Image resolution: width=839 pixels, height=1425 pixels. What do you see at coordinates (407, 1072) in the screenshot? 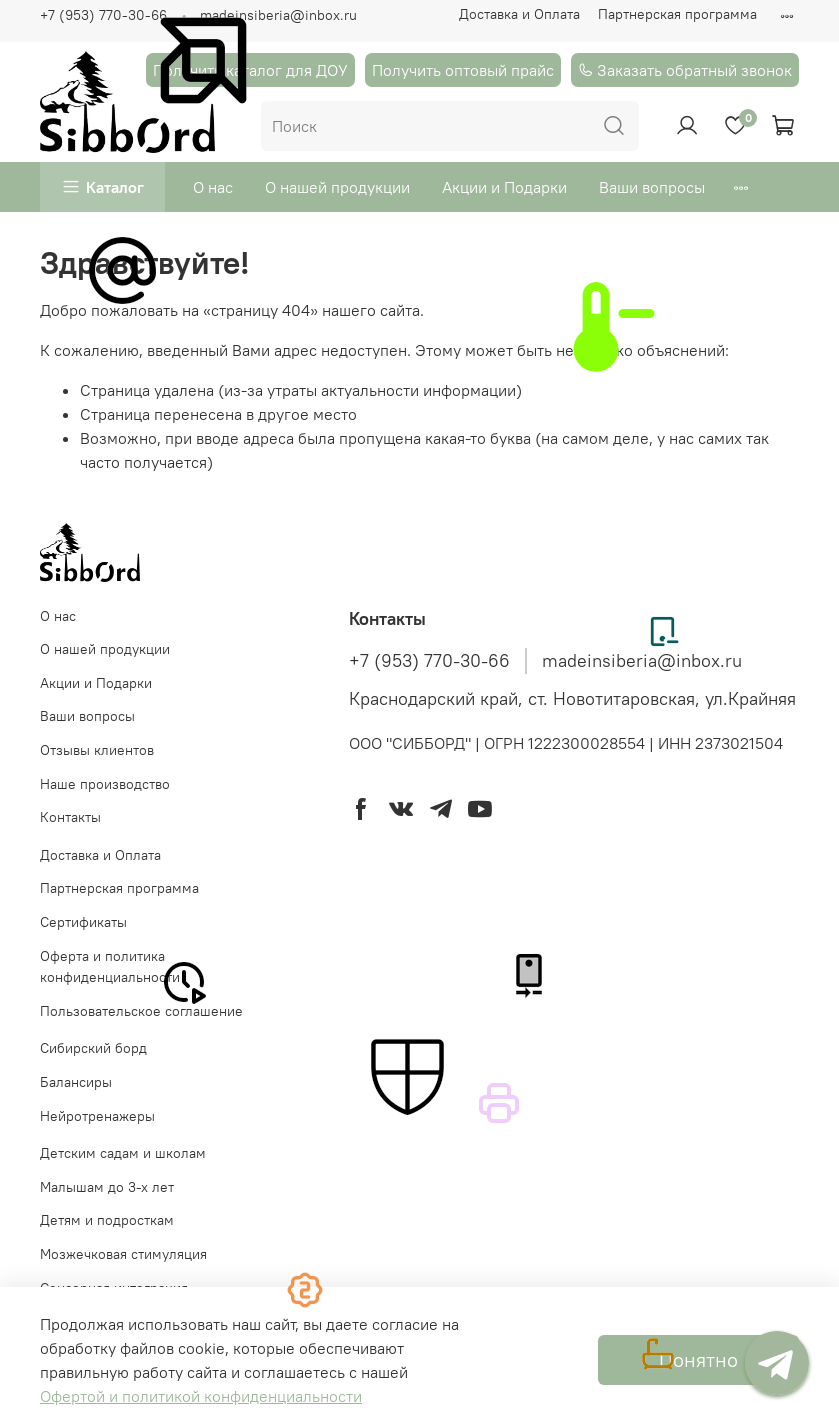
I see `view security or protection settings` at bounding box center [407, 1072].